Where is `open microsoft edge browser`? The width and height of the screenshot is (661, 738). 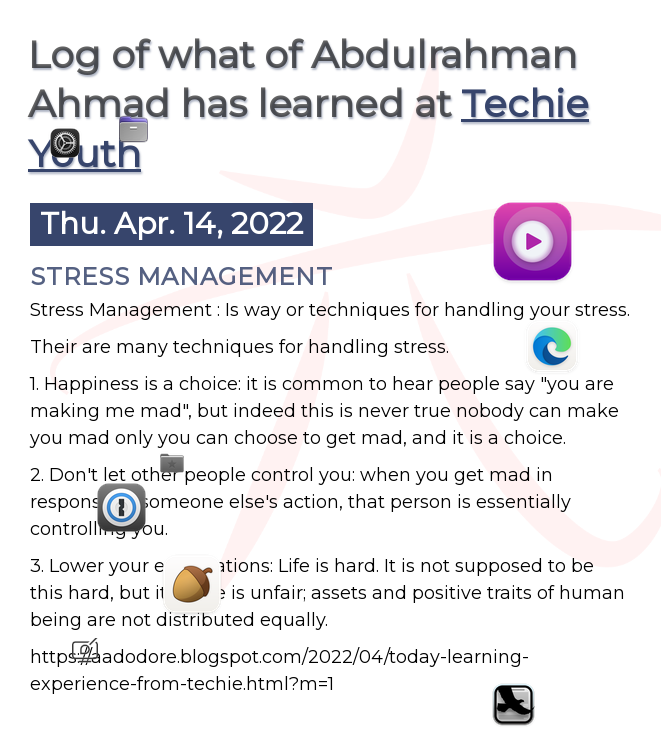 open microsoft edge browser is located at coordinates (552, 346).